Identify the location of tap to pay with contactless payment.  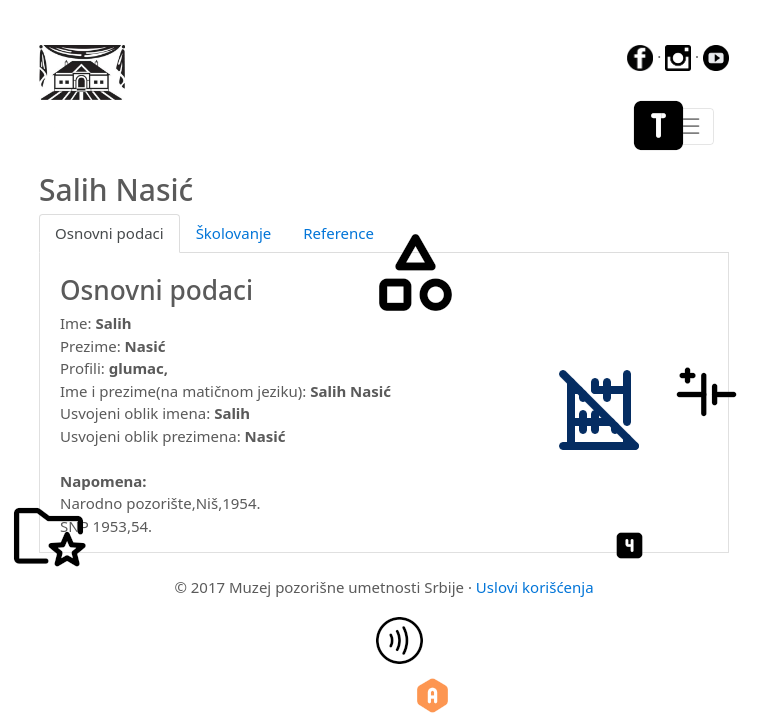
(399, 640).